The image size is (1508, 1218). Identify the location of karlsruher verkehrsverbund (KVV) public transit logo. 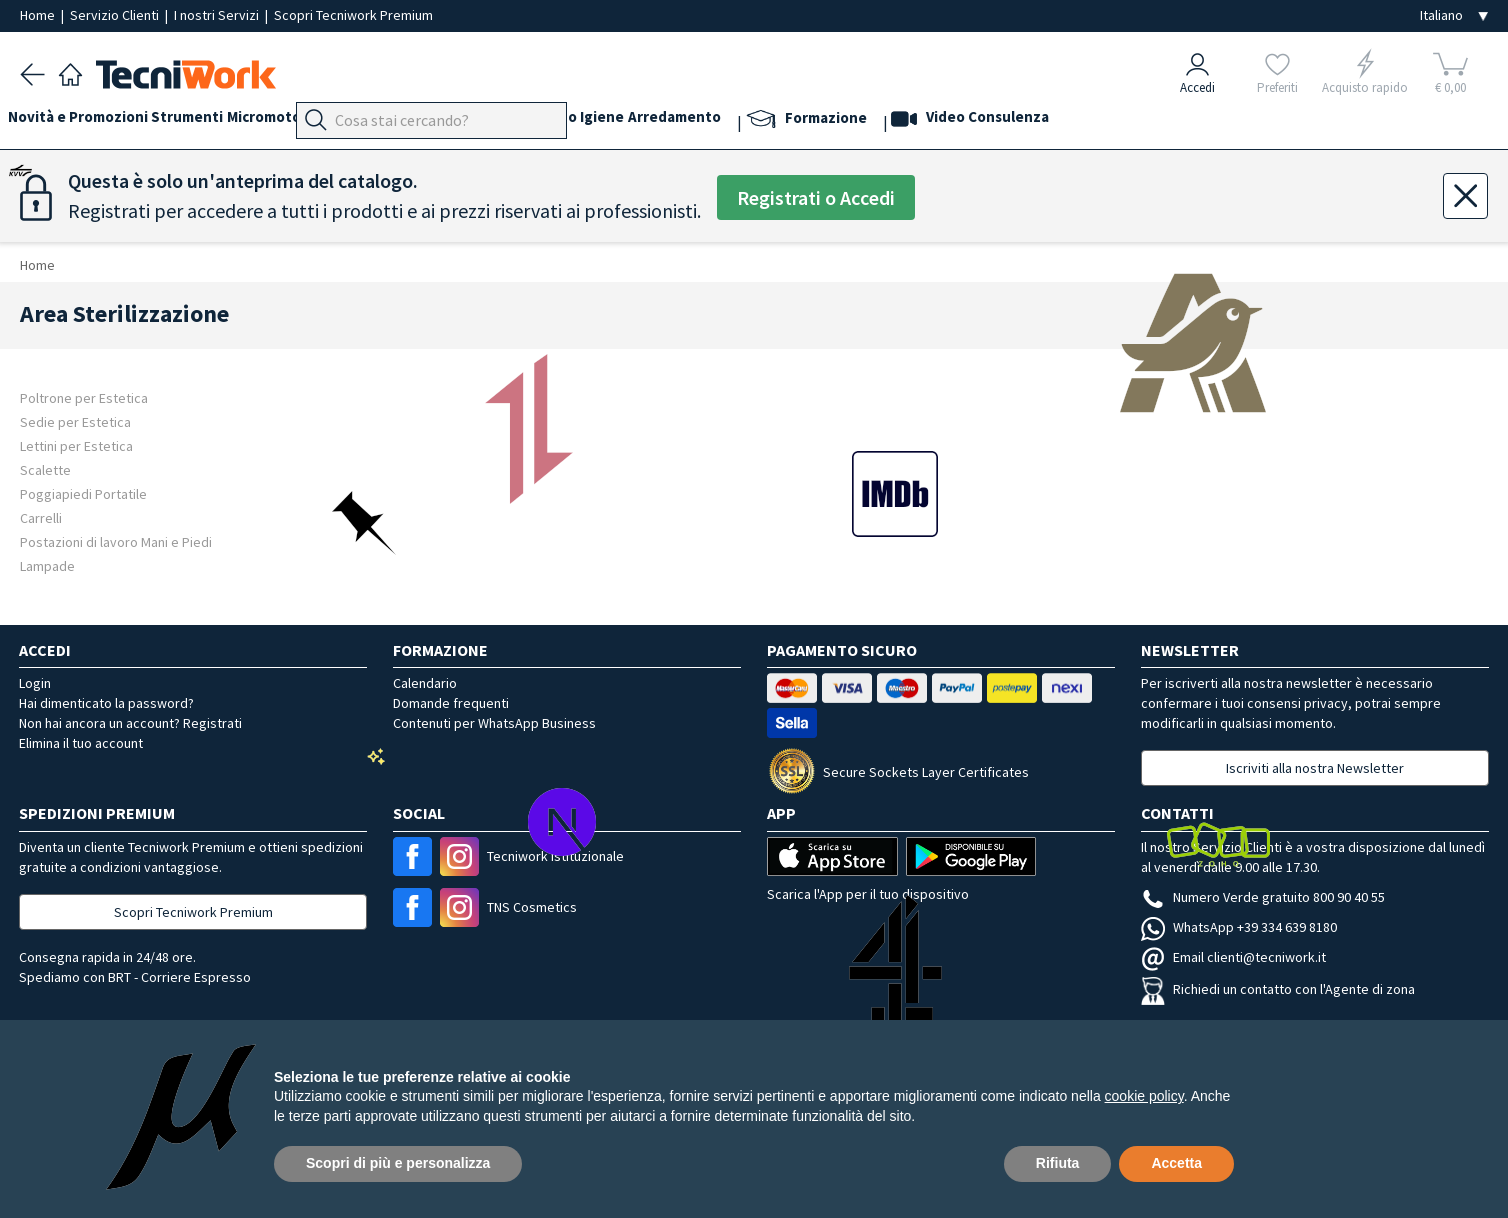
(20, 170).